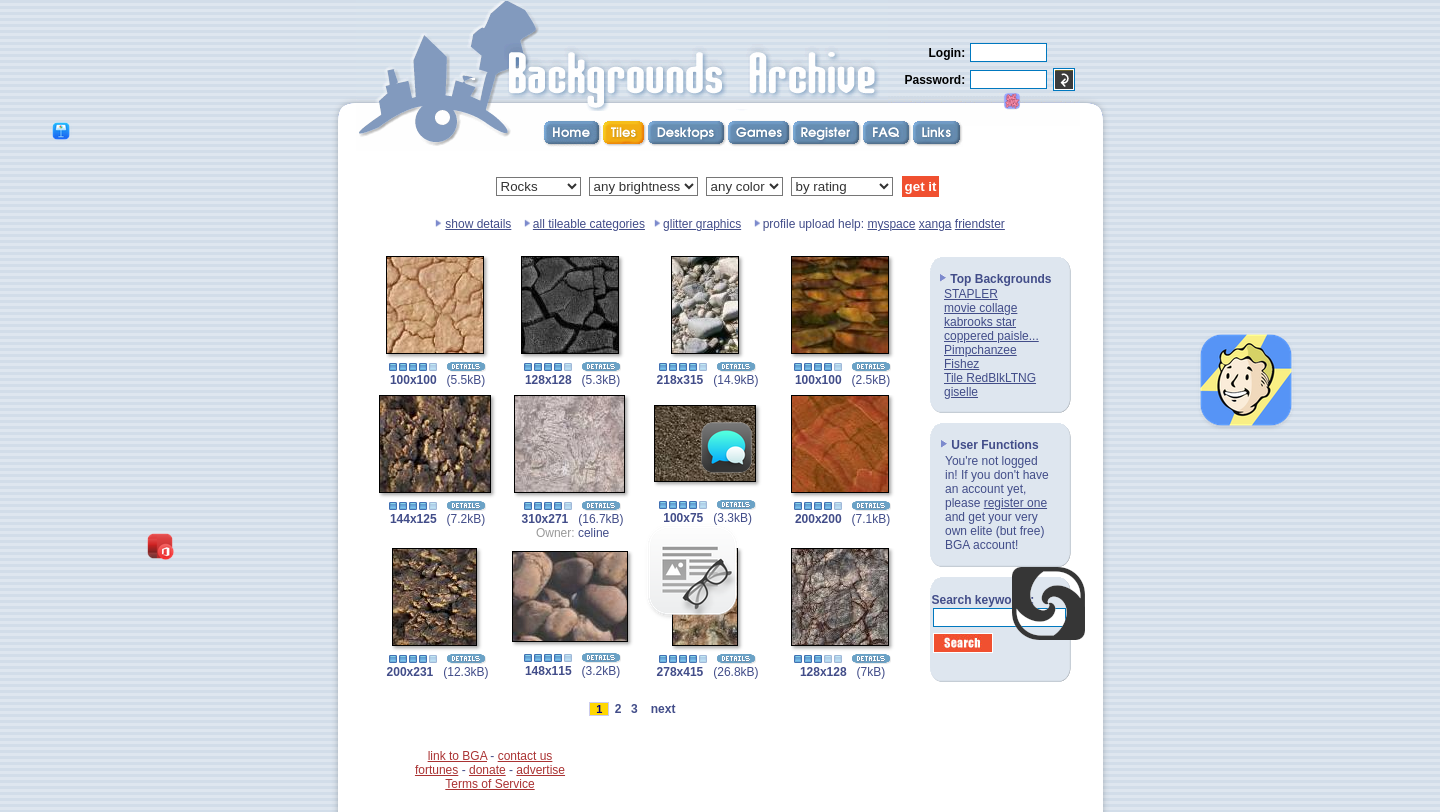 This screenshot has width=1440, height=812. What do you see at coordinates (692, 570) in the screenshot?
I see `open gnome documents app` at bounding box center [692, 570].